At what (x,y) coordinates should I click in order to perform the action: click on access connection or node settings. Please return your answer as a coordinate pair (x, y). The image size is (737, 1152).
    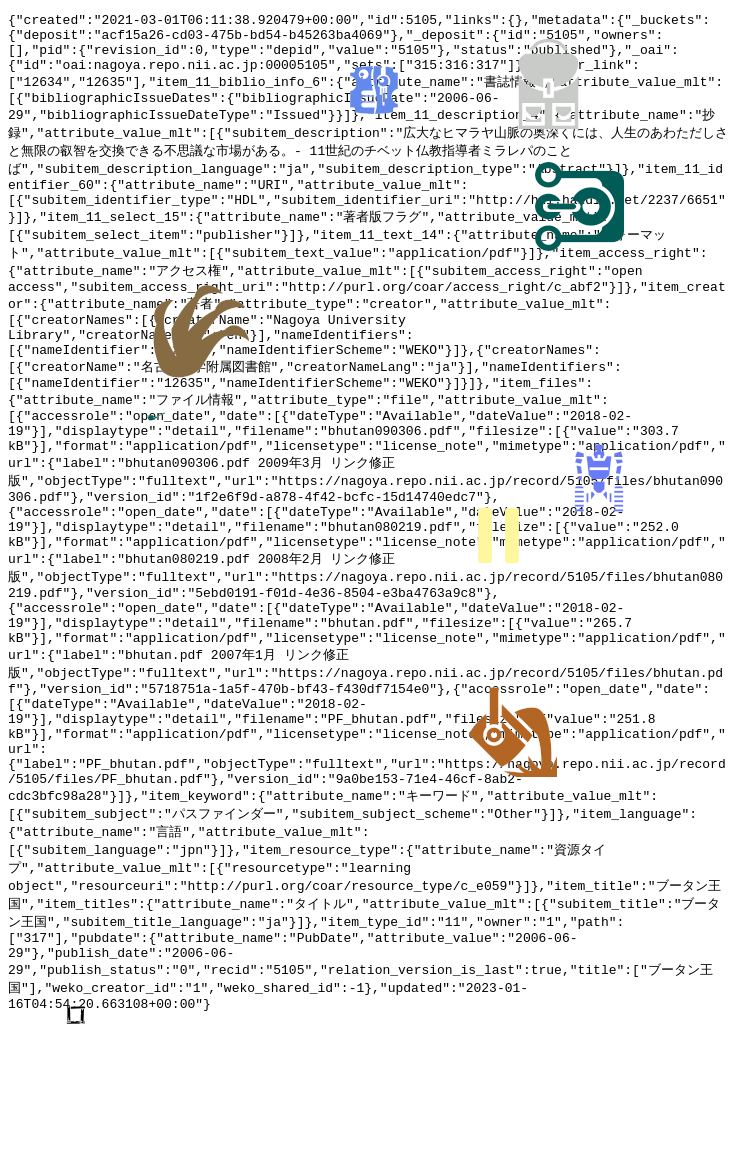
    Looking at the image, I should click on (579, 206).